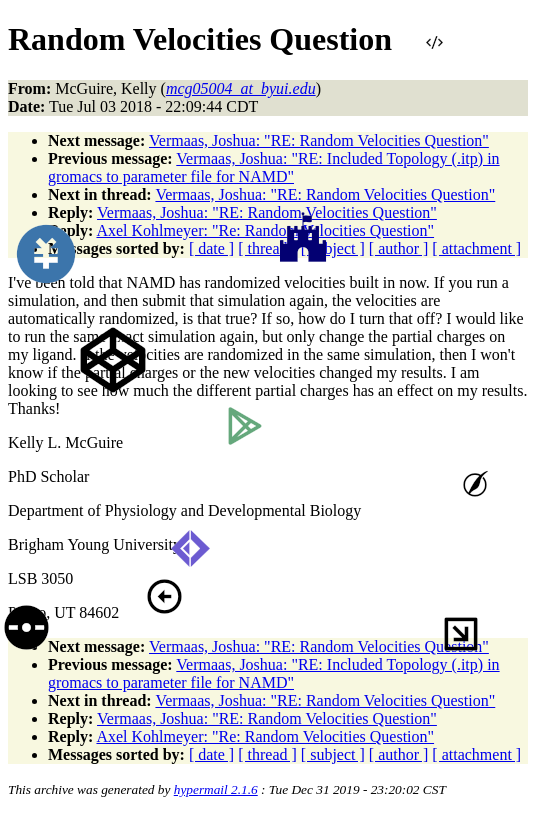 This screenshot has height=814, width=536. Describe the element at coordinates (475, 484) in the screenshot. I see `pied piper company logo` at that location.